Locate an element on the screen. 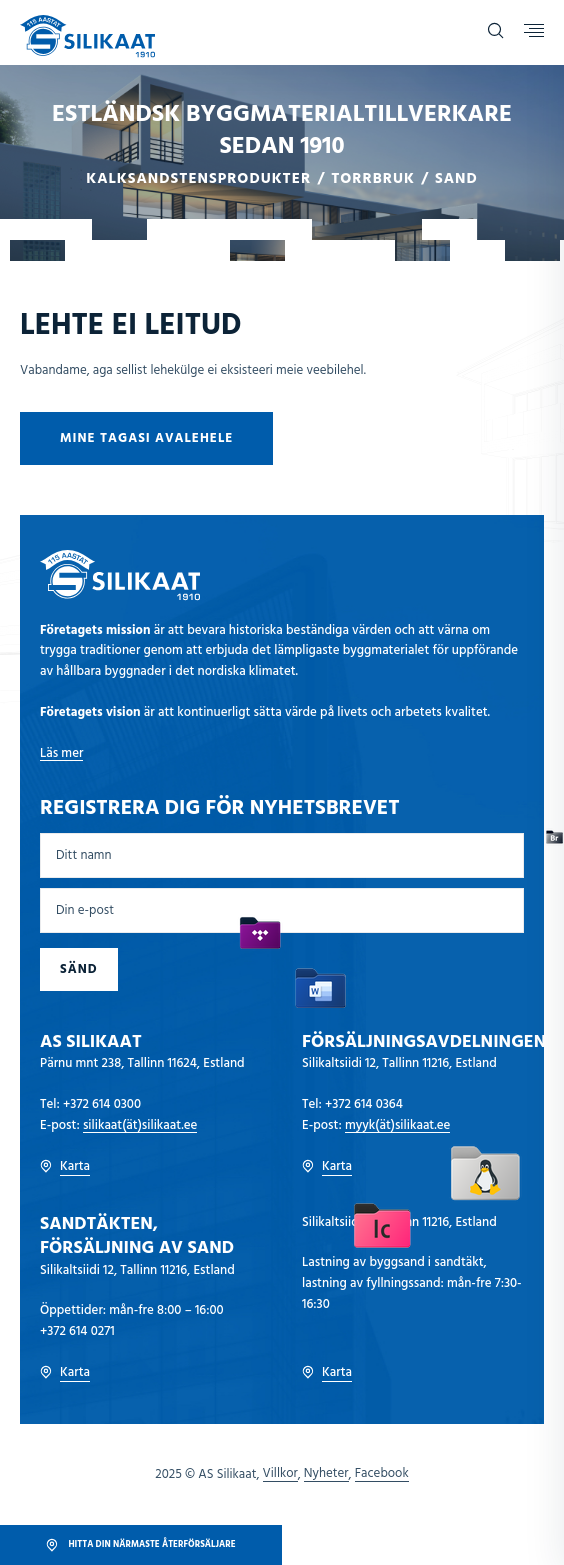 The width and height of the screenshot is (564, 1565). folder containing Adobe Bridge files is located at coordinates (554, 837).